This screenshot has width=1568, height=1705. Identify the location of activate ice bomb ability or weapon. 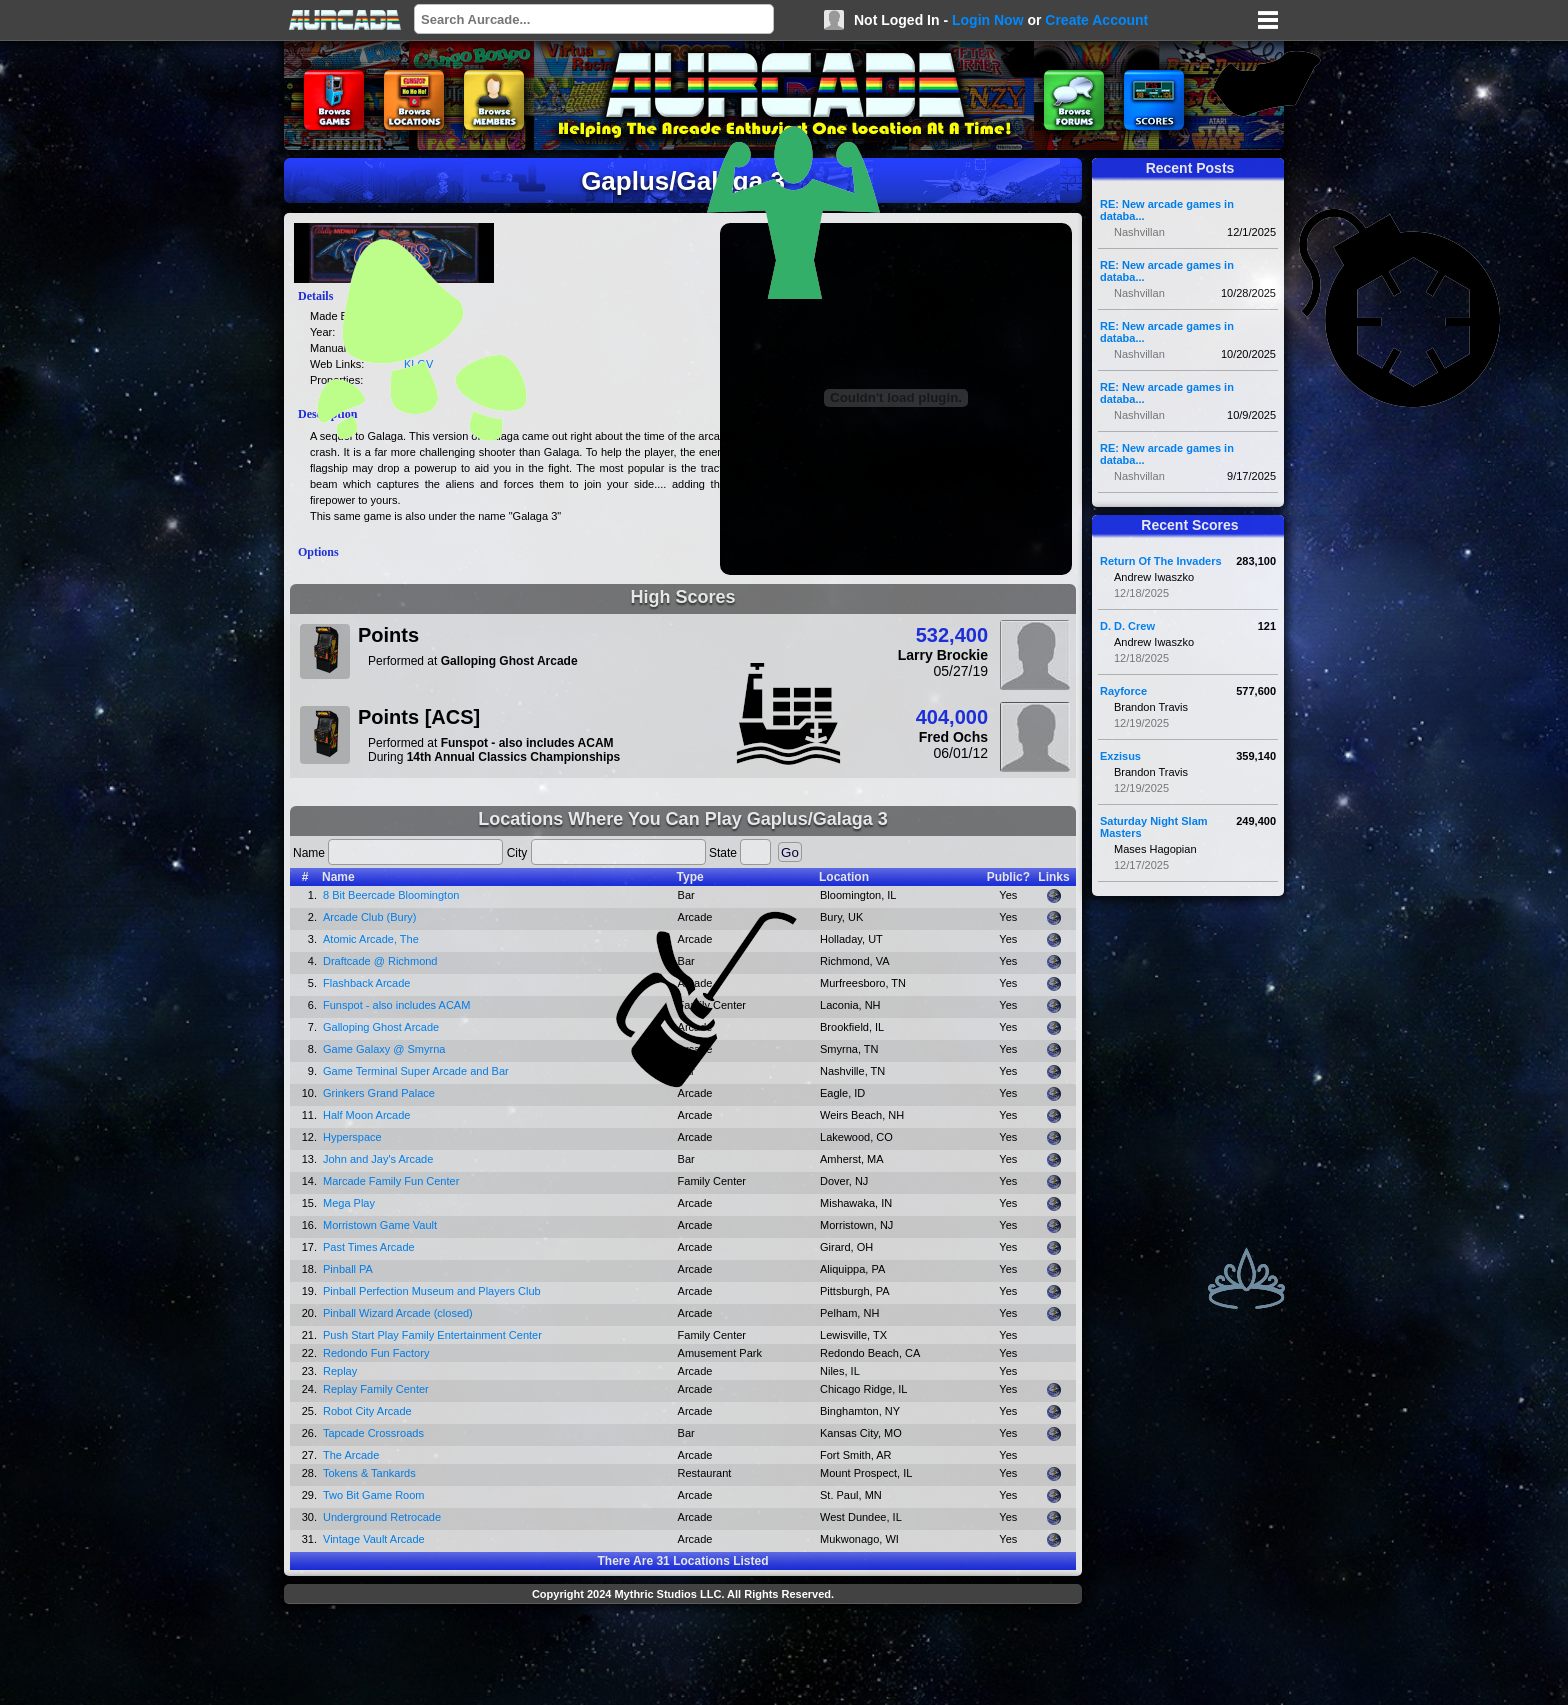
(1400, 308).